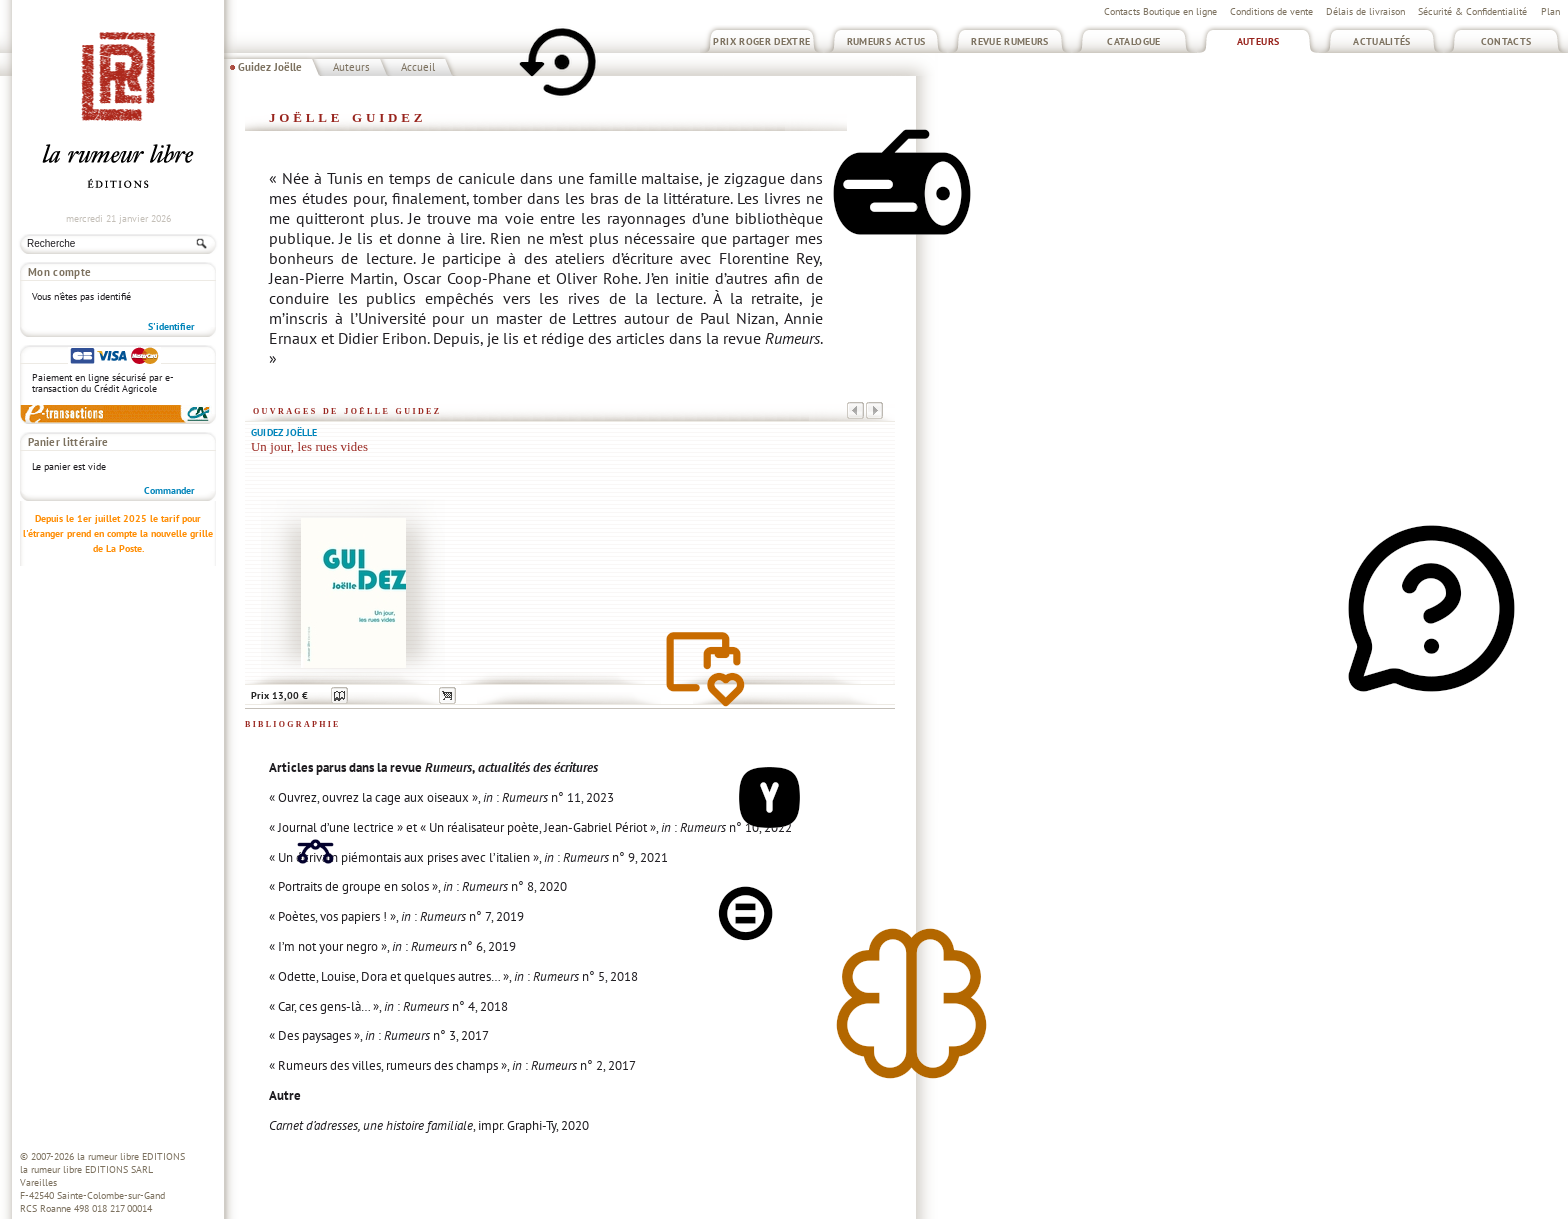 The width and height of the screenshot is (1568, 1219). Describe the element at coordinates (745, 913) in the screenshot. I see `indicates an unverified conditional breakpoint in debug mode` at that location.